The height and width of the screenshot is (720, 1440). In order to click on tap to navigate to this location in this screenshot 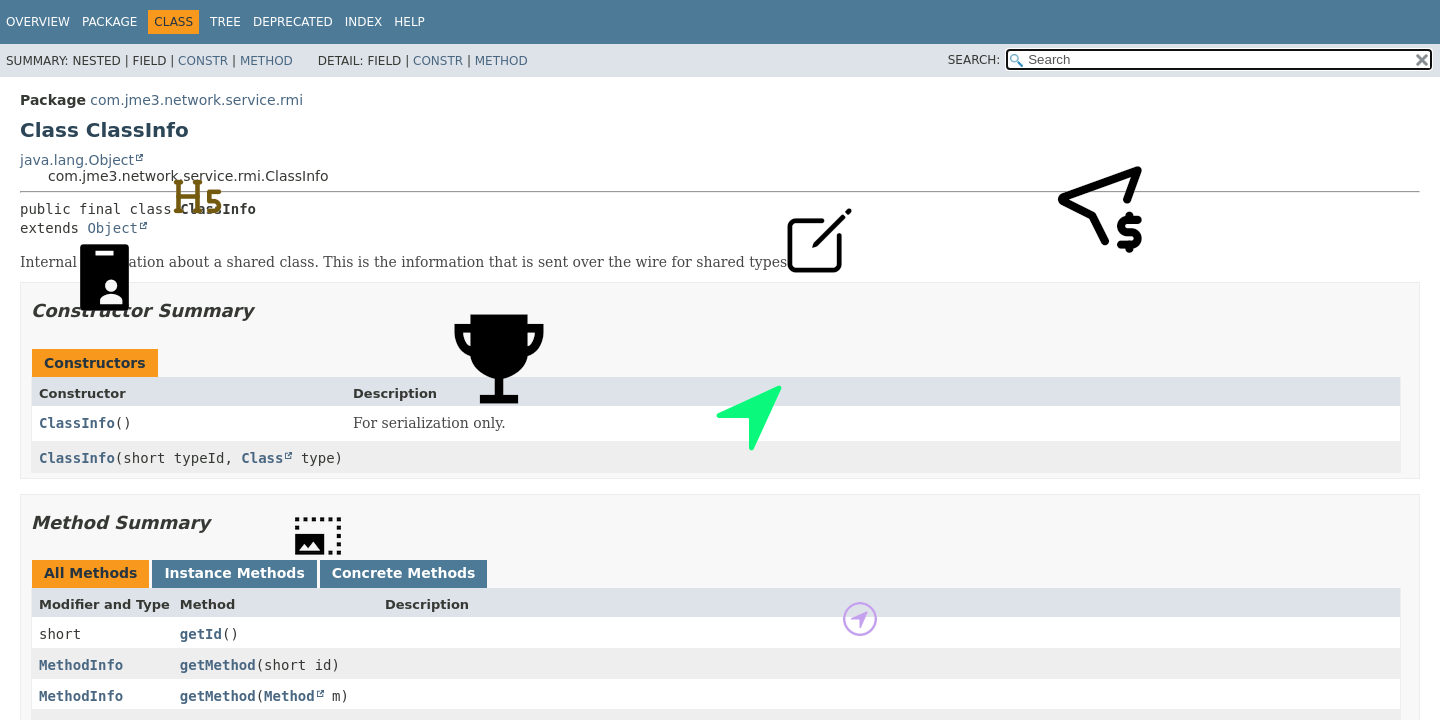, I will do `click(860, 619)`.